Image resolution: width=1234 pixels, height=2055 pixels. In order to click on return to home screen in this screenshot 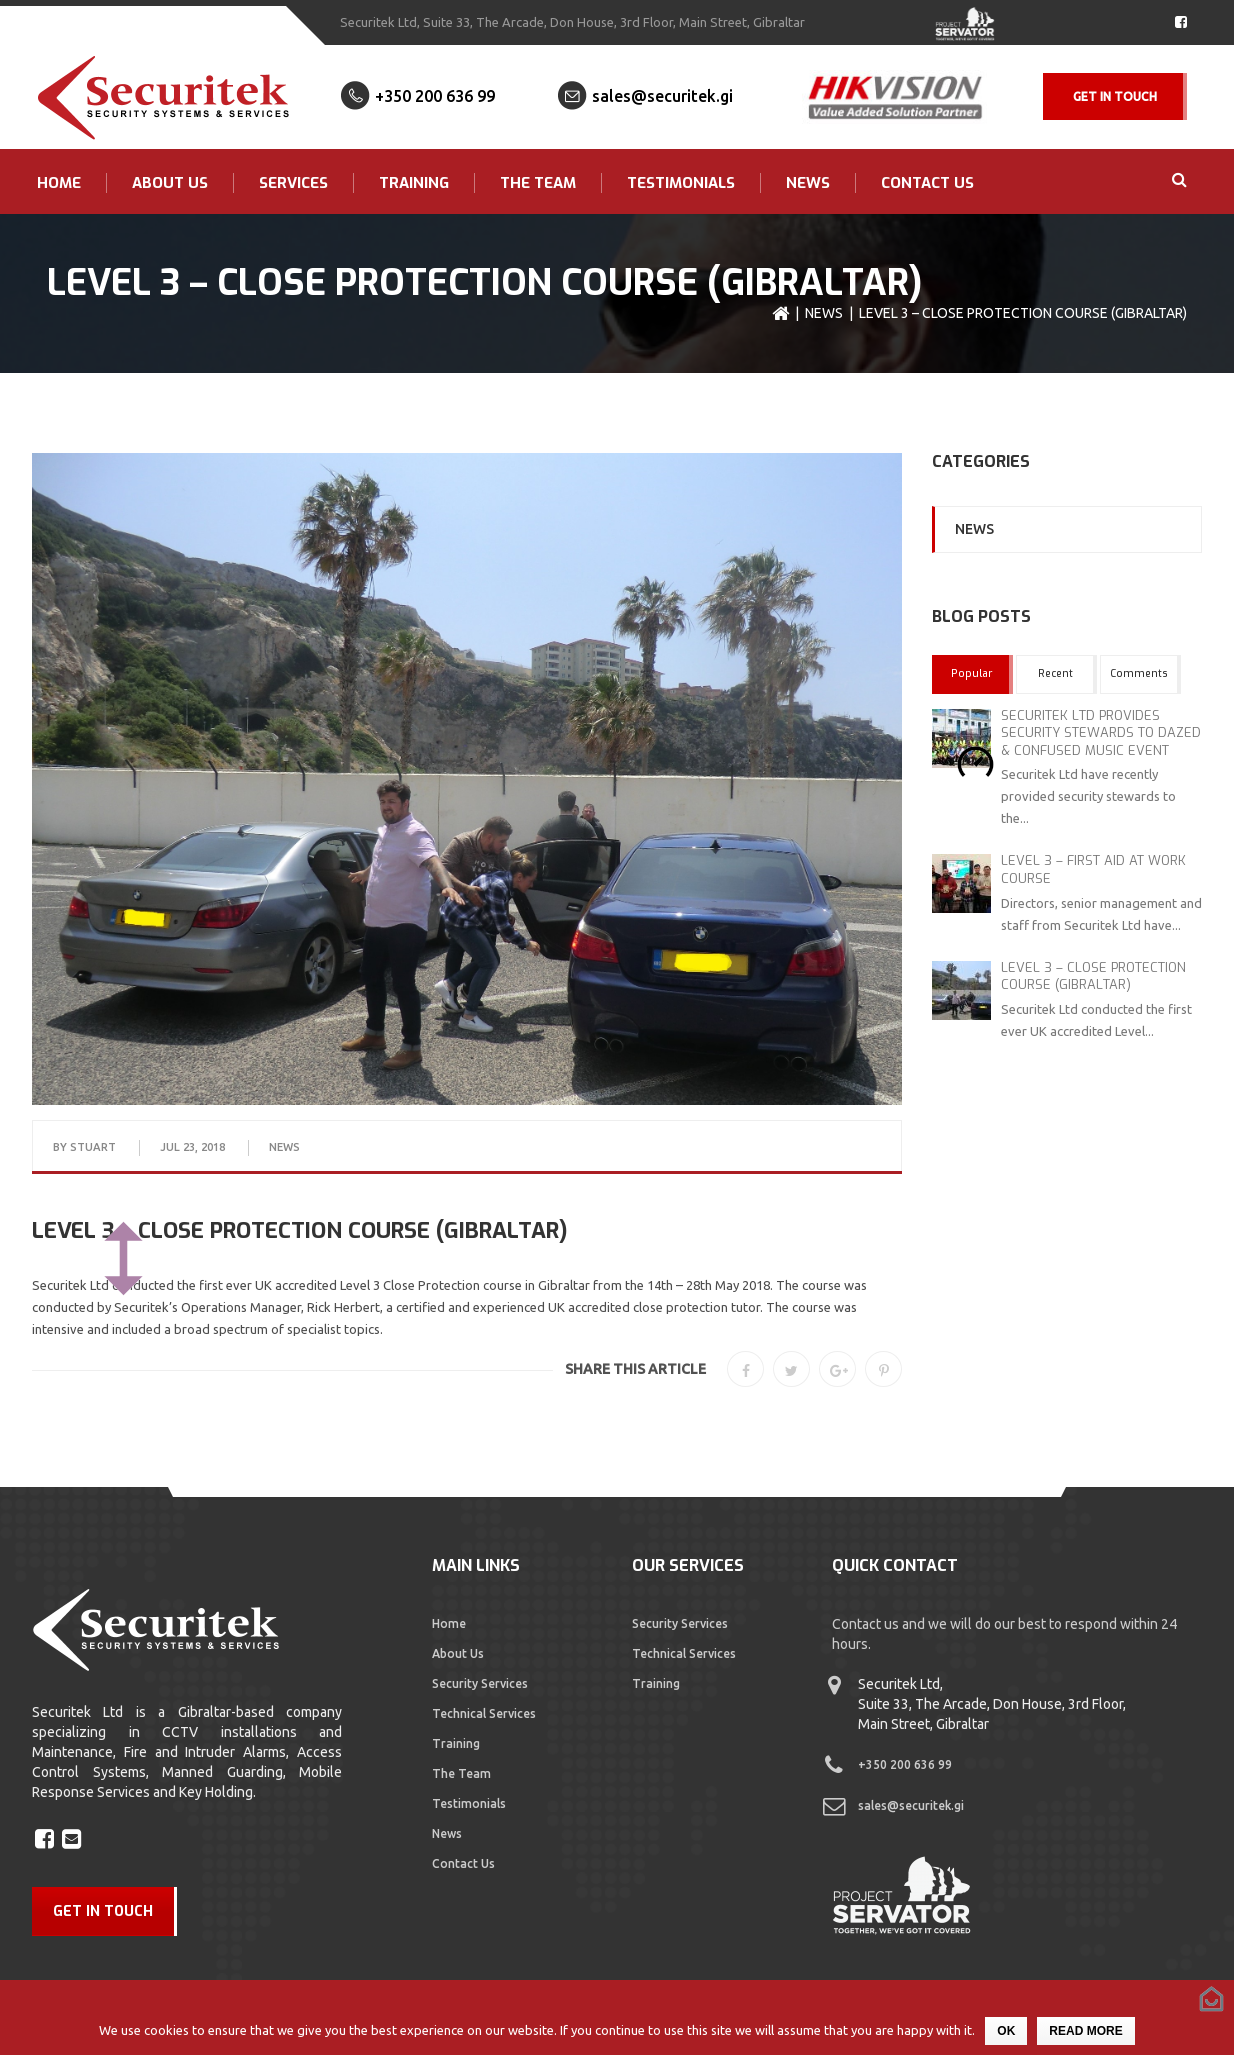, I will do `click(1211, 1999)`.